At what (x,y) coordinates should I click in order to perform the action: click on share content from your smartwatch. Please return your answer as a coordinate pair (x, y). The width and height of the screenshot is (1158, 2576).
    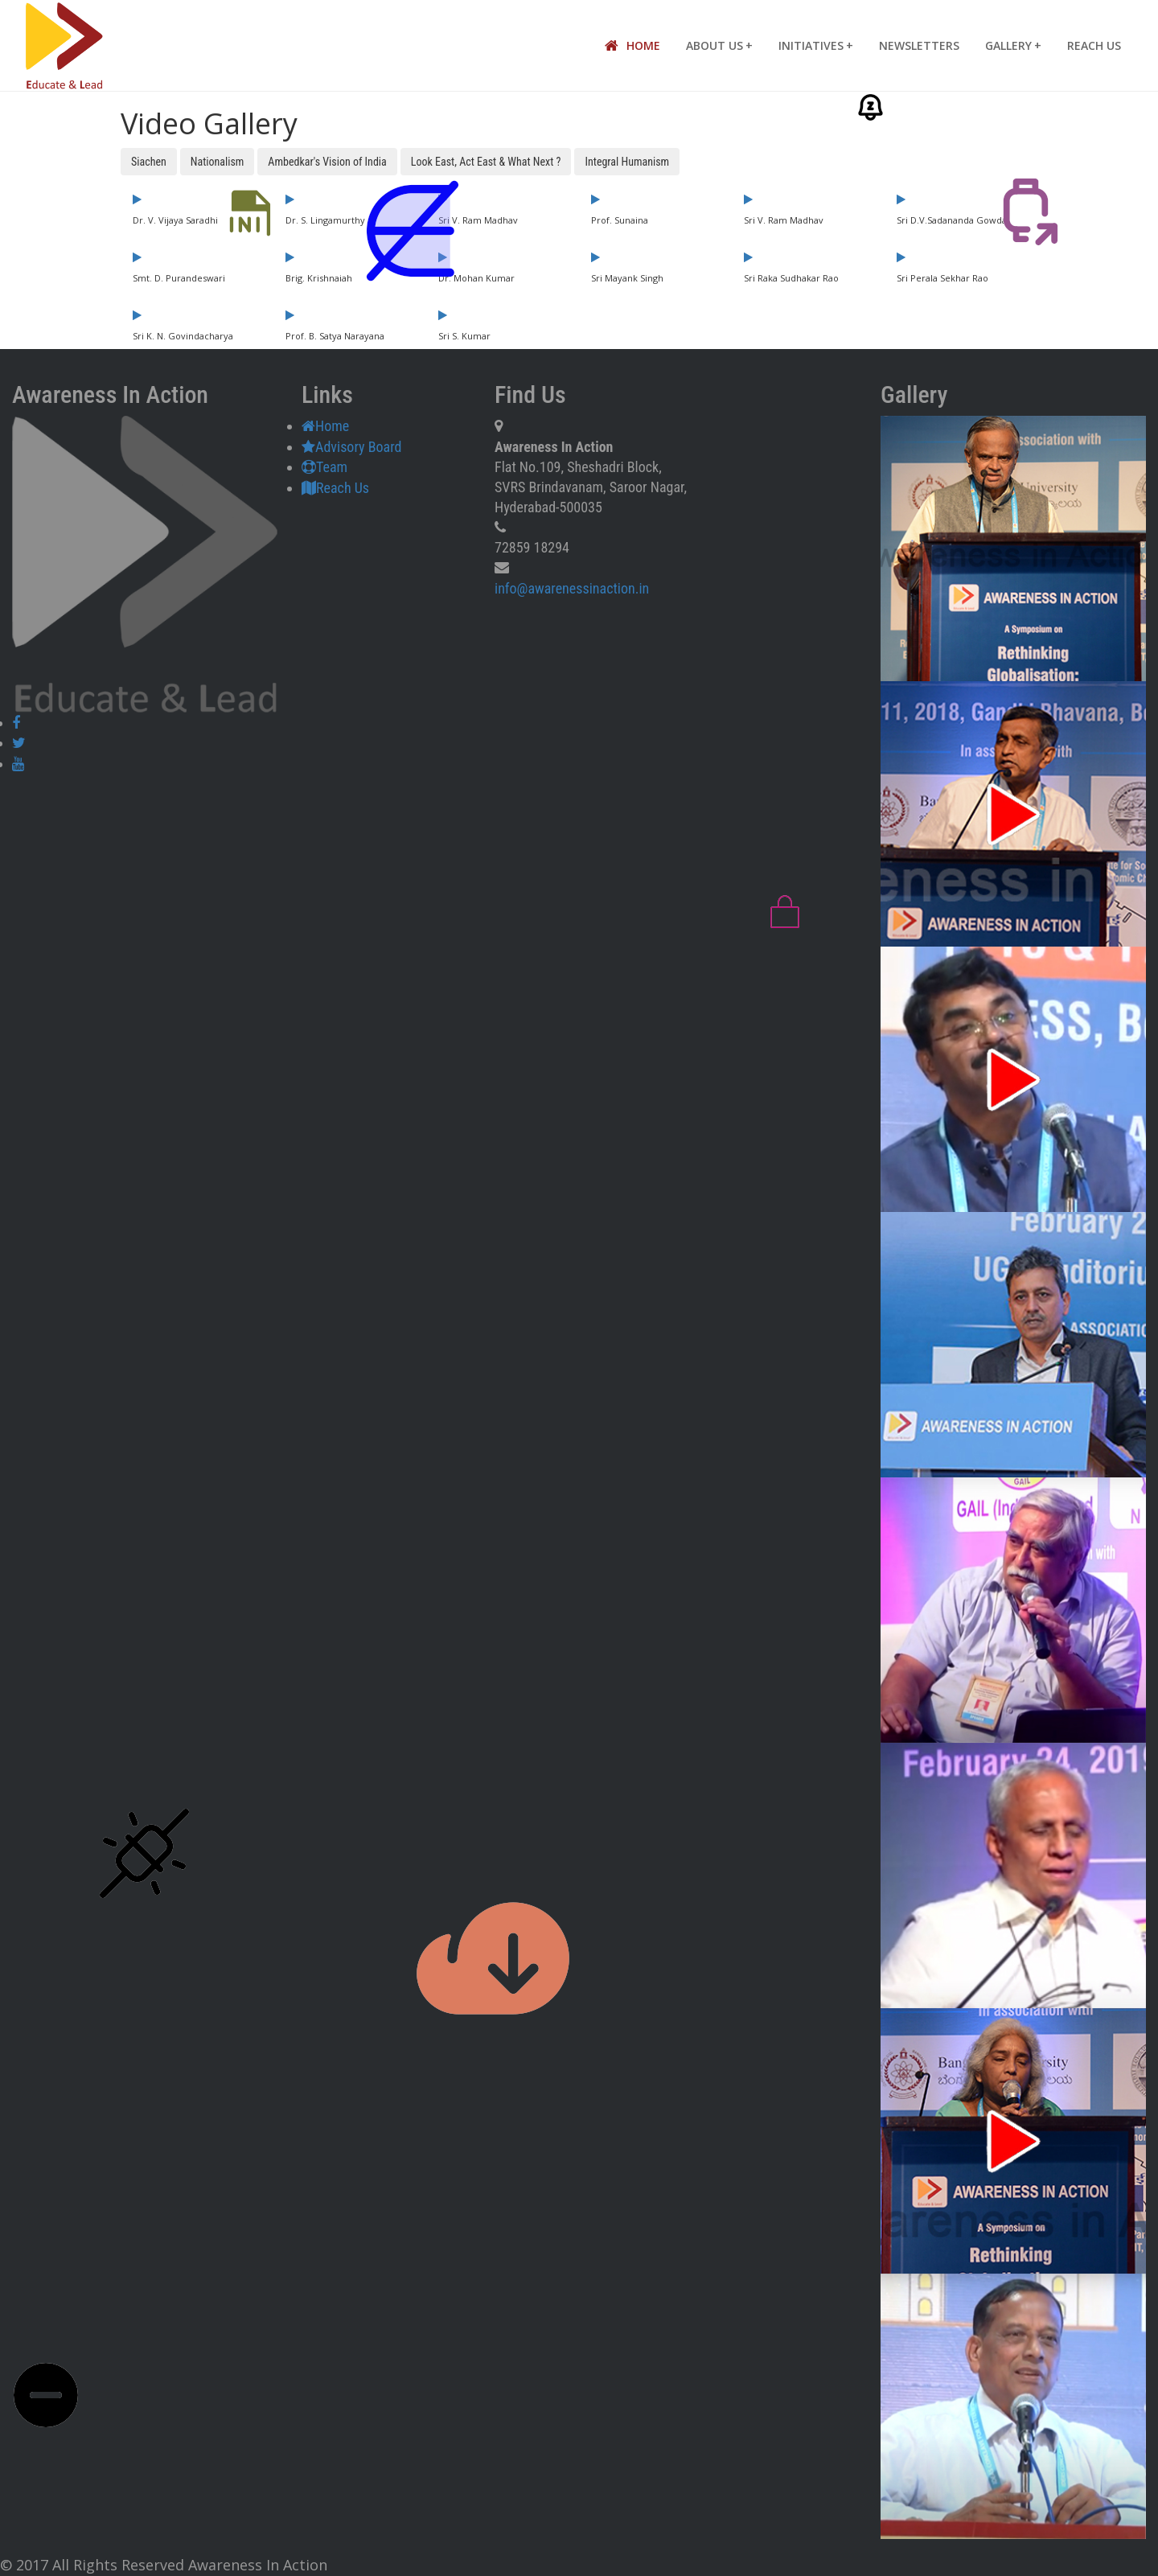
    Looking at the image, I should click on (1025, 210).